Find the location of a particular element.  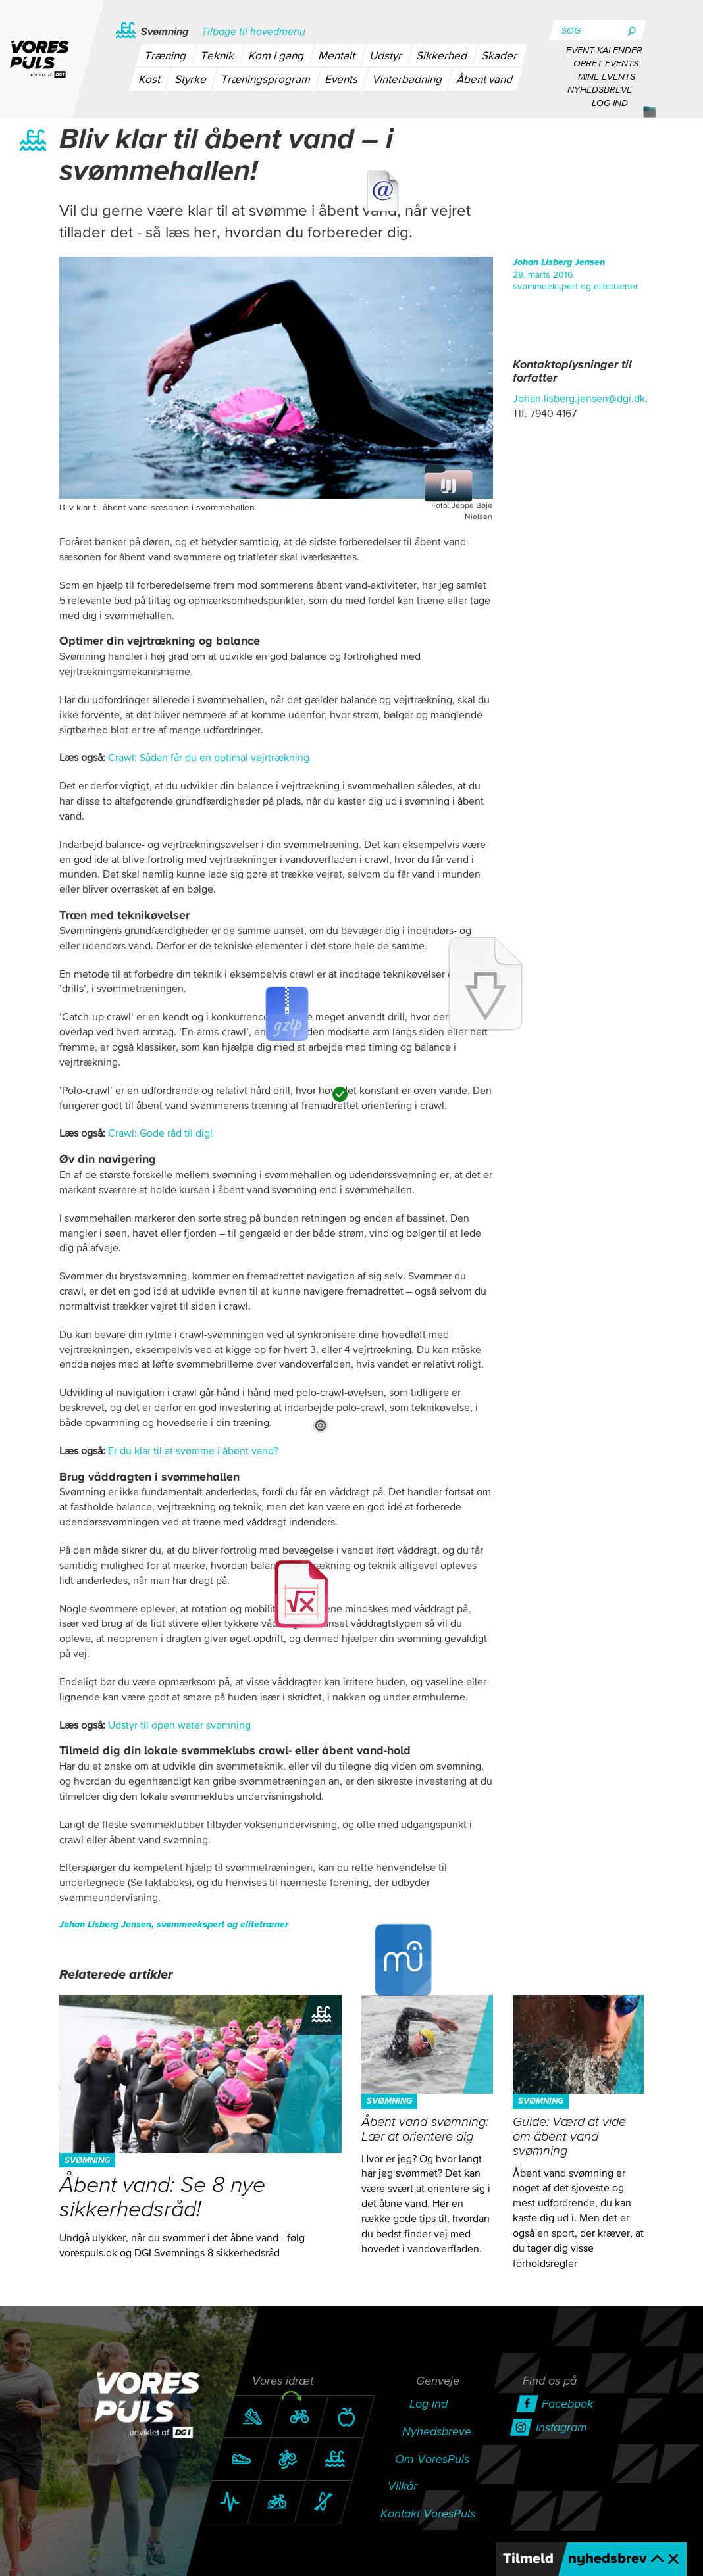

open system preferences is located at coordinates (321, 1425).